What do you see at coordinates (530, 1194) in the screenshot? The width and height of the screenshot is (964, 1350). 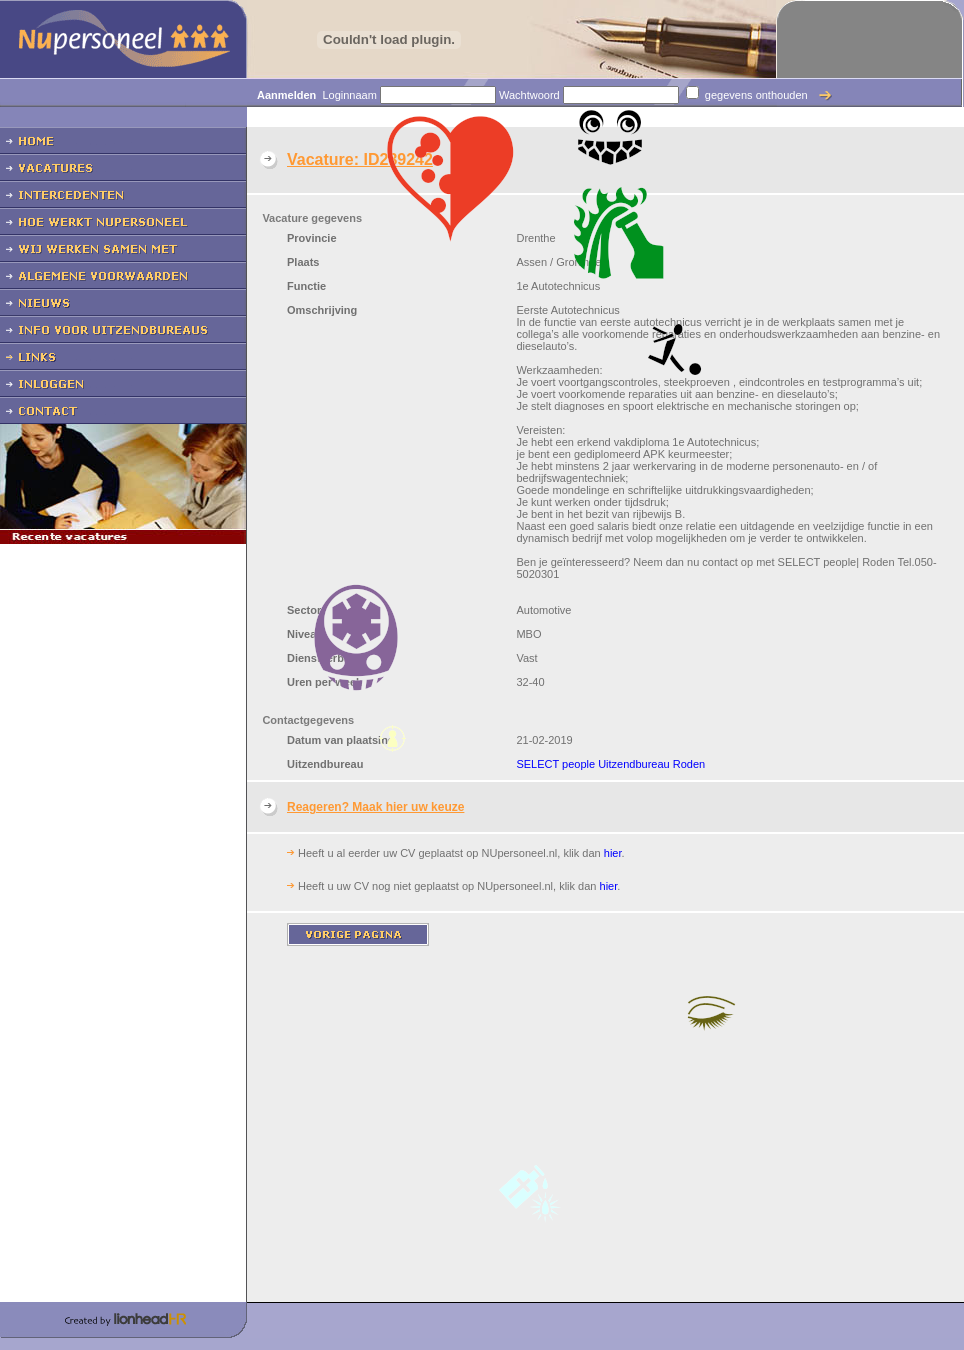 I see `use holy water item in game` at bounding box center [530, 1194].